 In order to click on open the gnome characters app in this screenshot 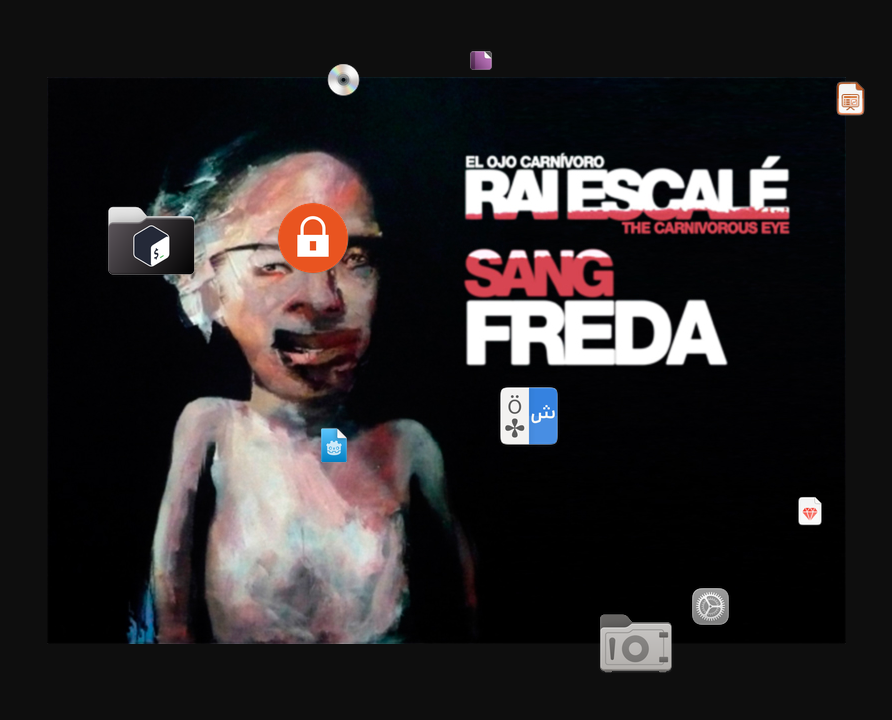, I will do `click(529, 416)`.